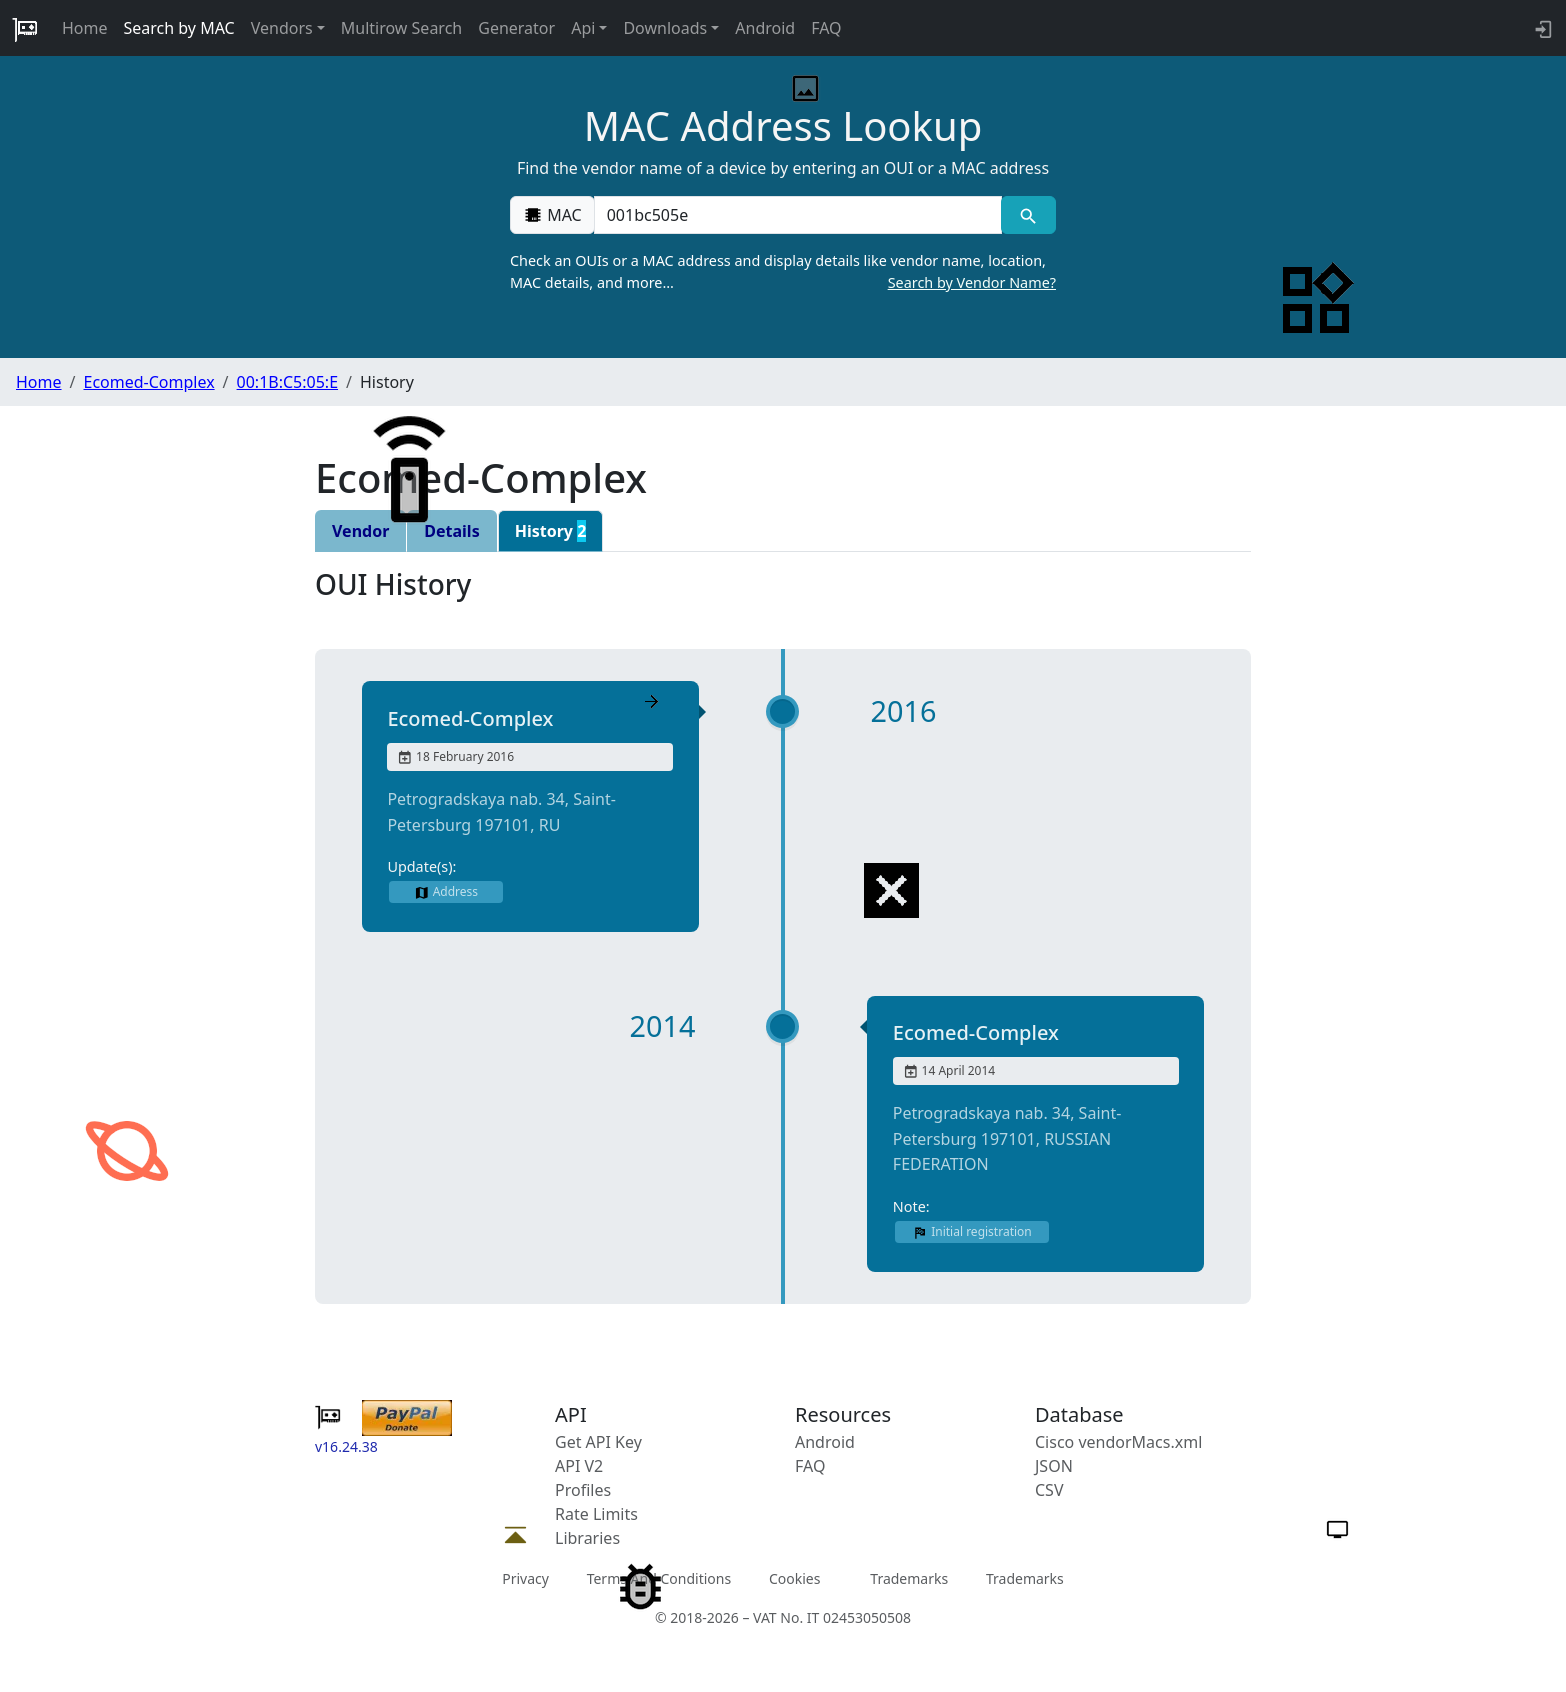 The height and width of the screenshot is (1692, 1566). What do you see at coordinates (651, 701) in the screenshot?
I see `navigate to the next item or screen` at bounding box center [651, 701].